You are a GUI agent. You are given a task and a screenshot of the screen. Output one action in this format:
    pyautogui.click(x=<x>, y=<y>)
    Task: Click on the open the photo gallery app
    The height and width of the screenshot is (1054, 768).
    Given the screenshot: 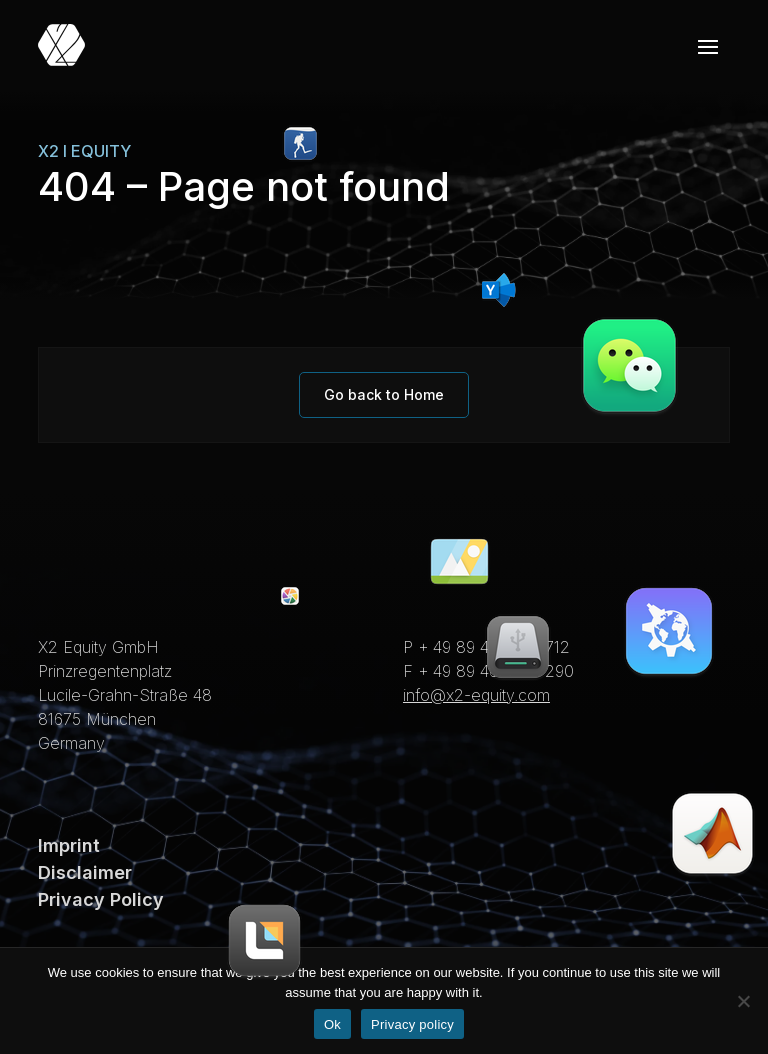 What is the action you would take?
    pyautogui.click(x=459, y=561)
    